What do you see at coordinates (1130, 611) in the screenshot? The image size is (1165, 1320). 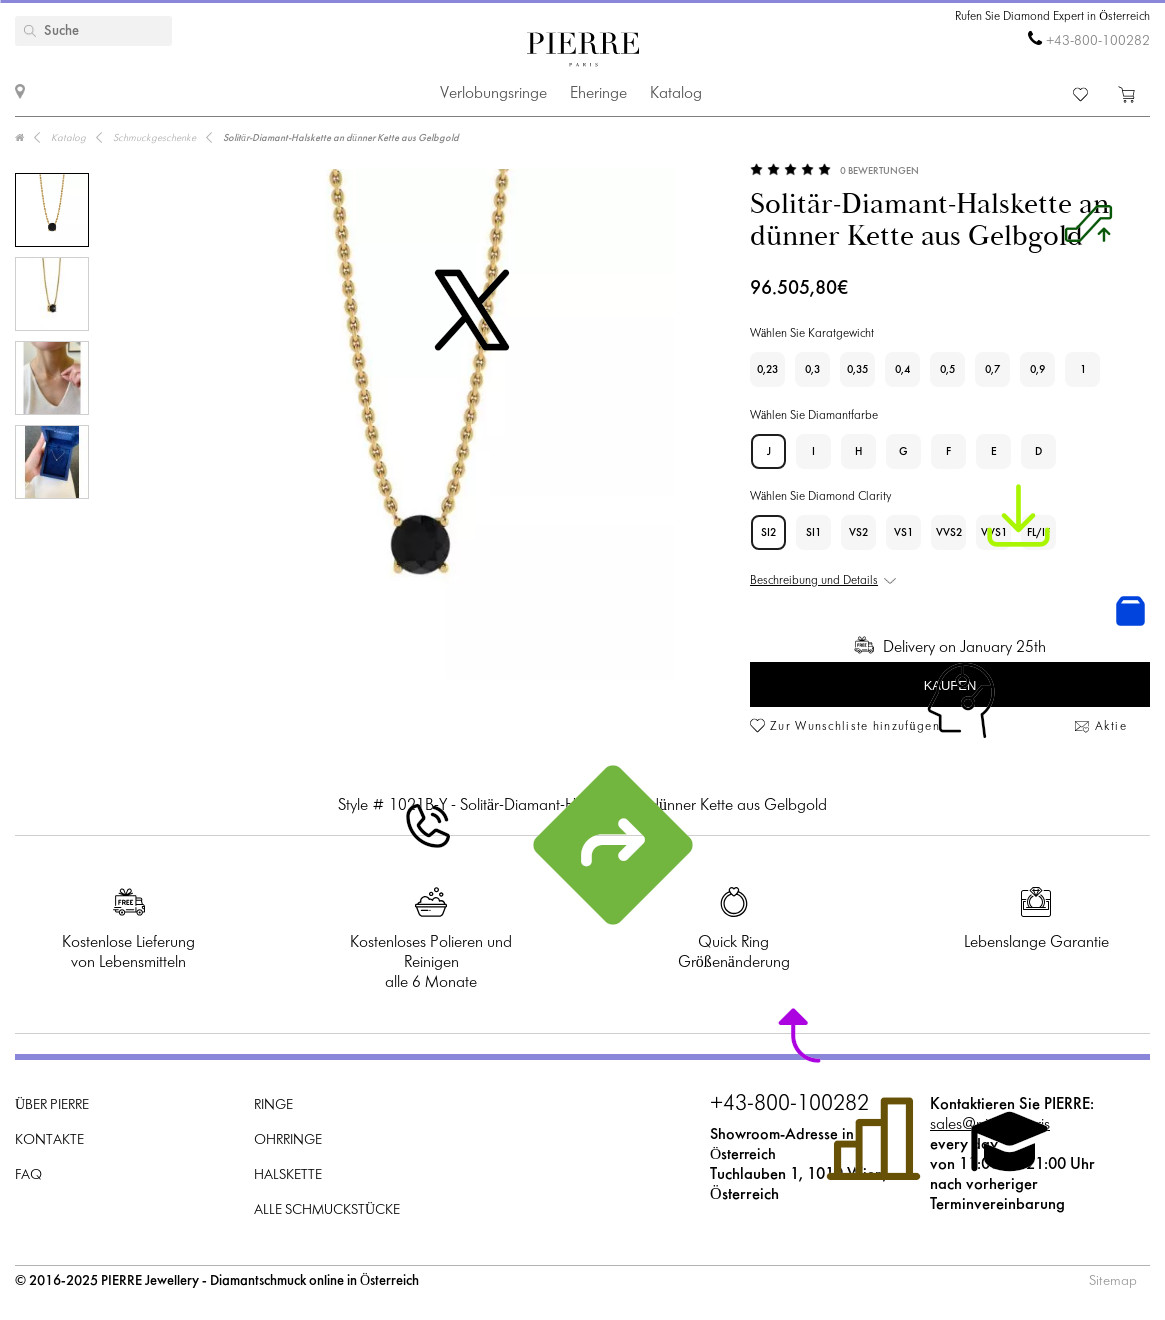 I see `view package or shipment details` at bounding box center [1130, 611].